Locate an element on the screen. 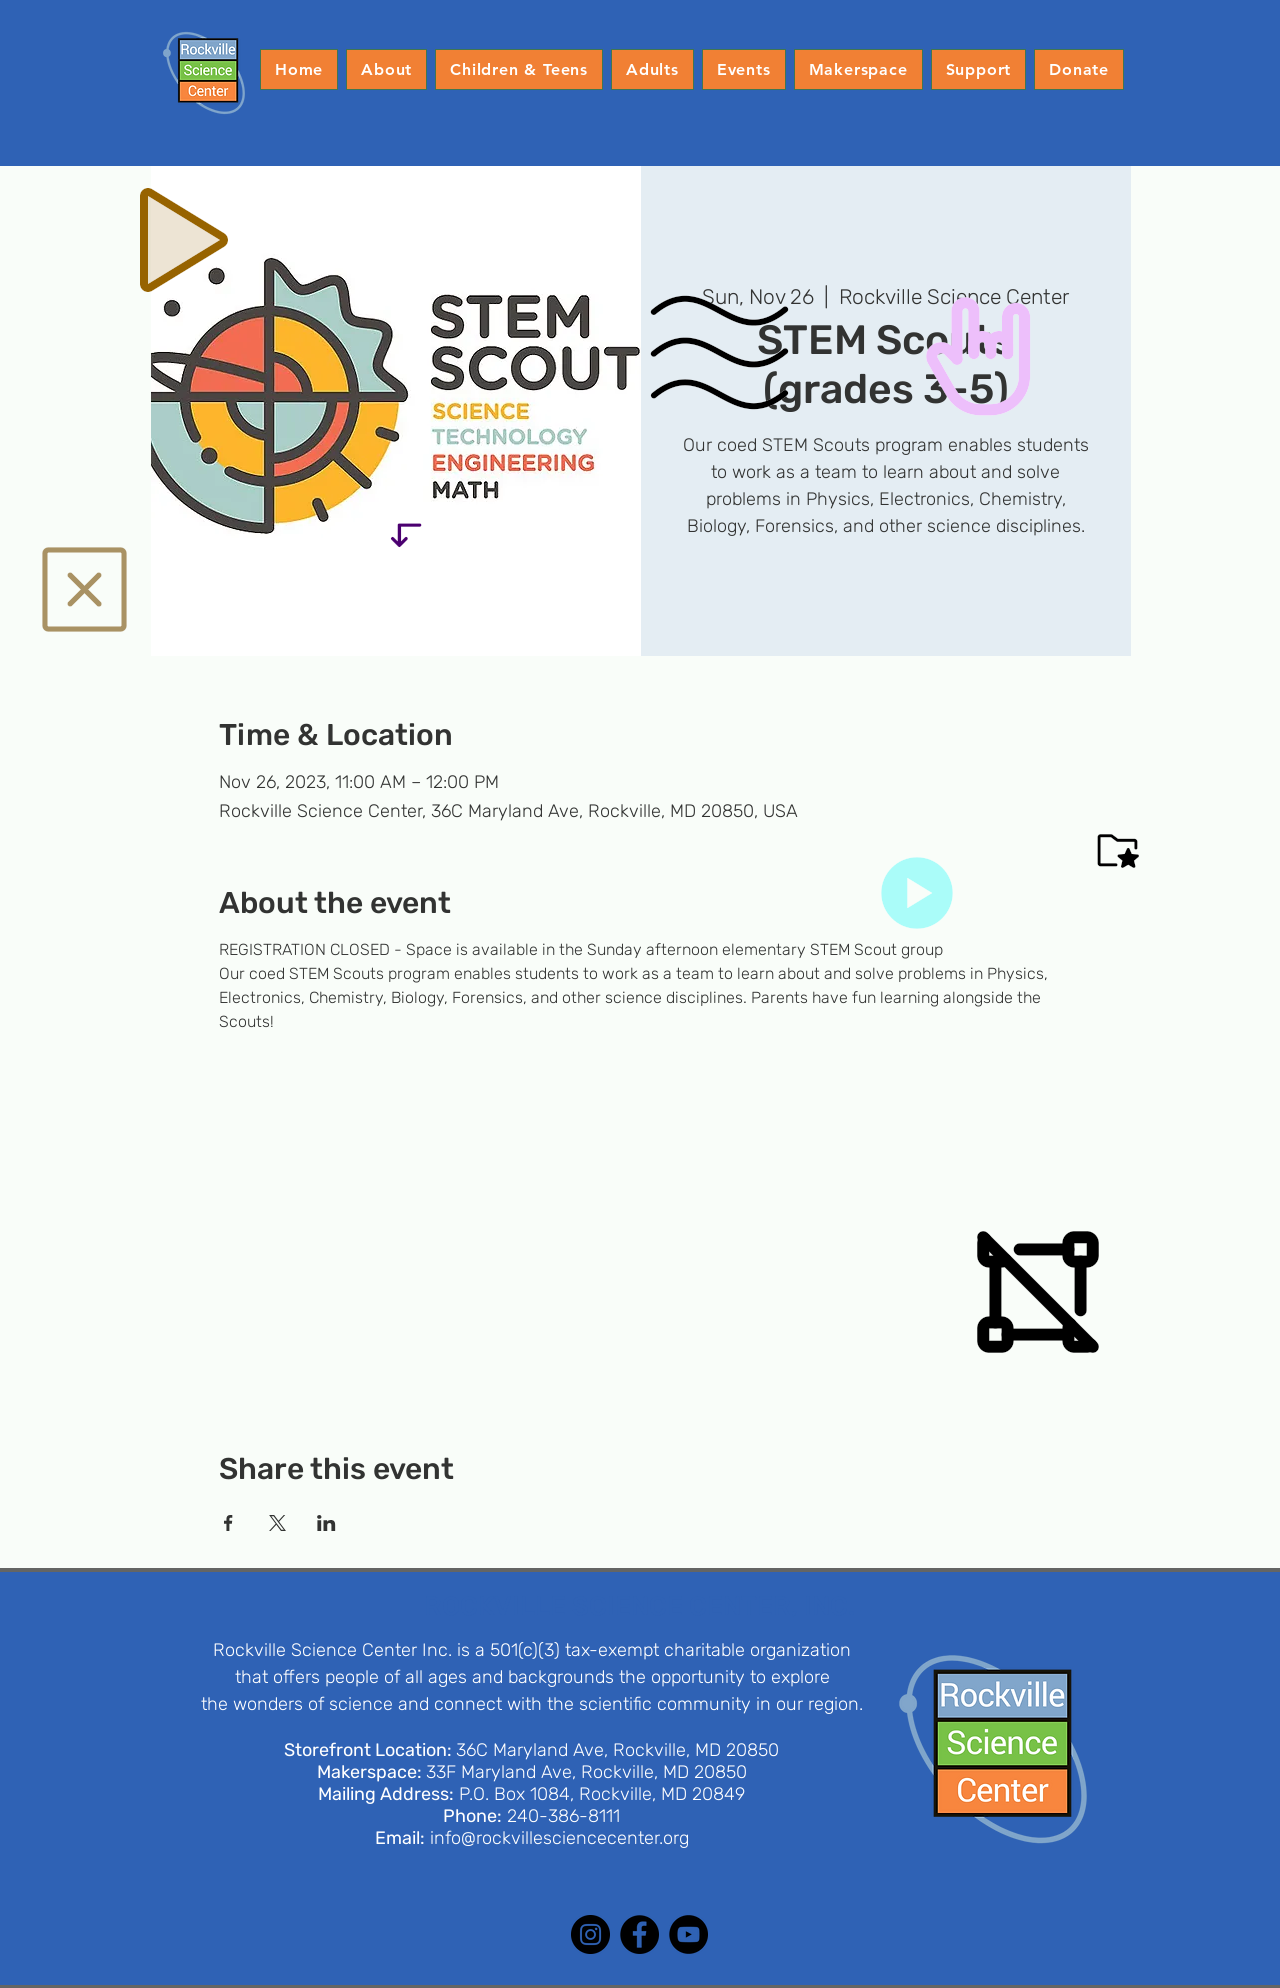 This screenshot has width=1280, height=1988. indicates water or aquatic features is located at coordinates (719, 352).